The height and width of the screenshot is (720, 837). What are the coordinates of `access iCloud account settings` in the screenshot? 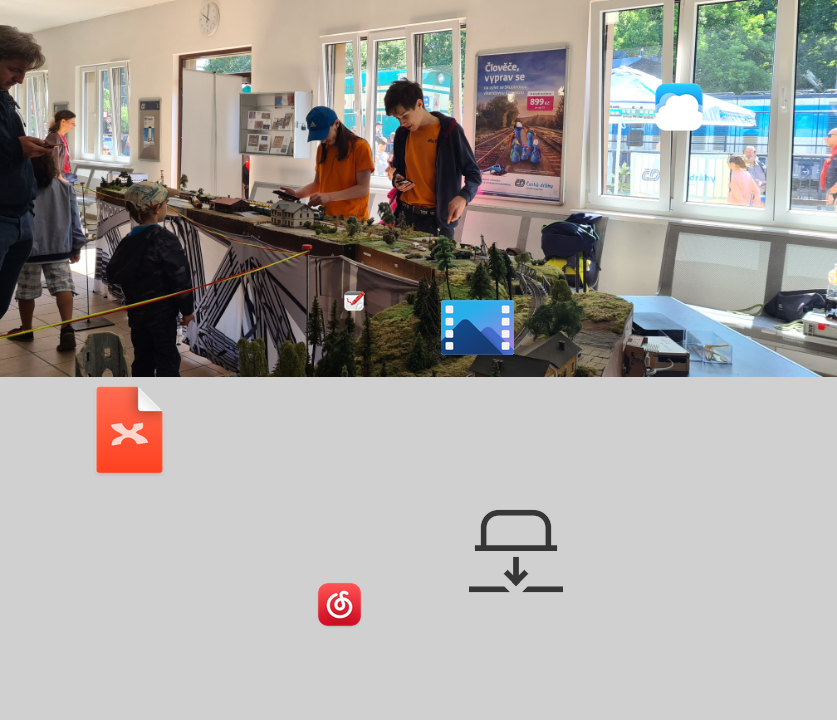 It's located at (679, 107).